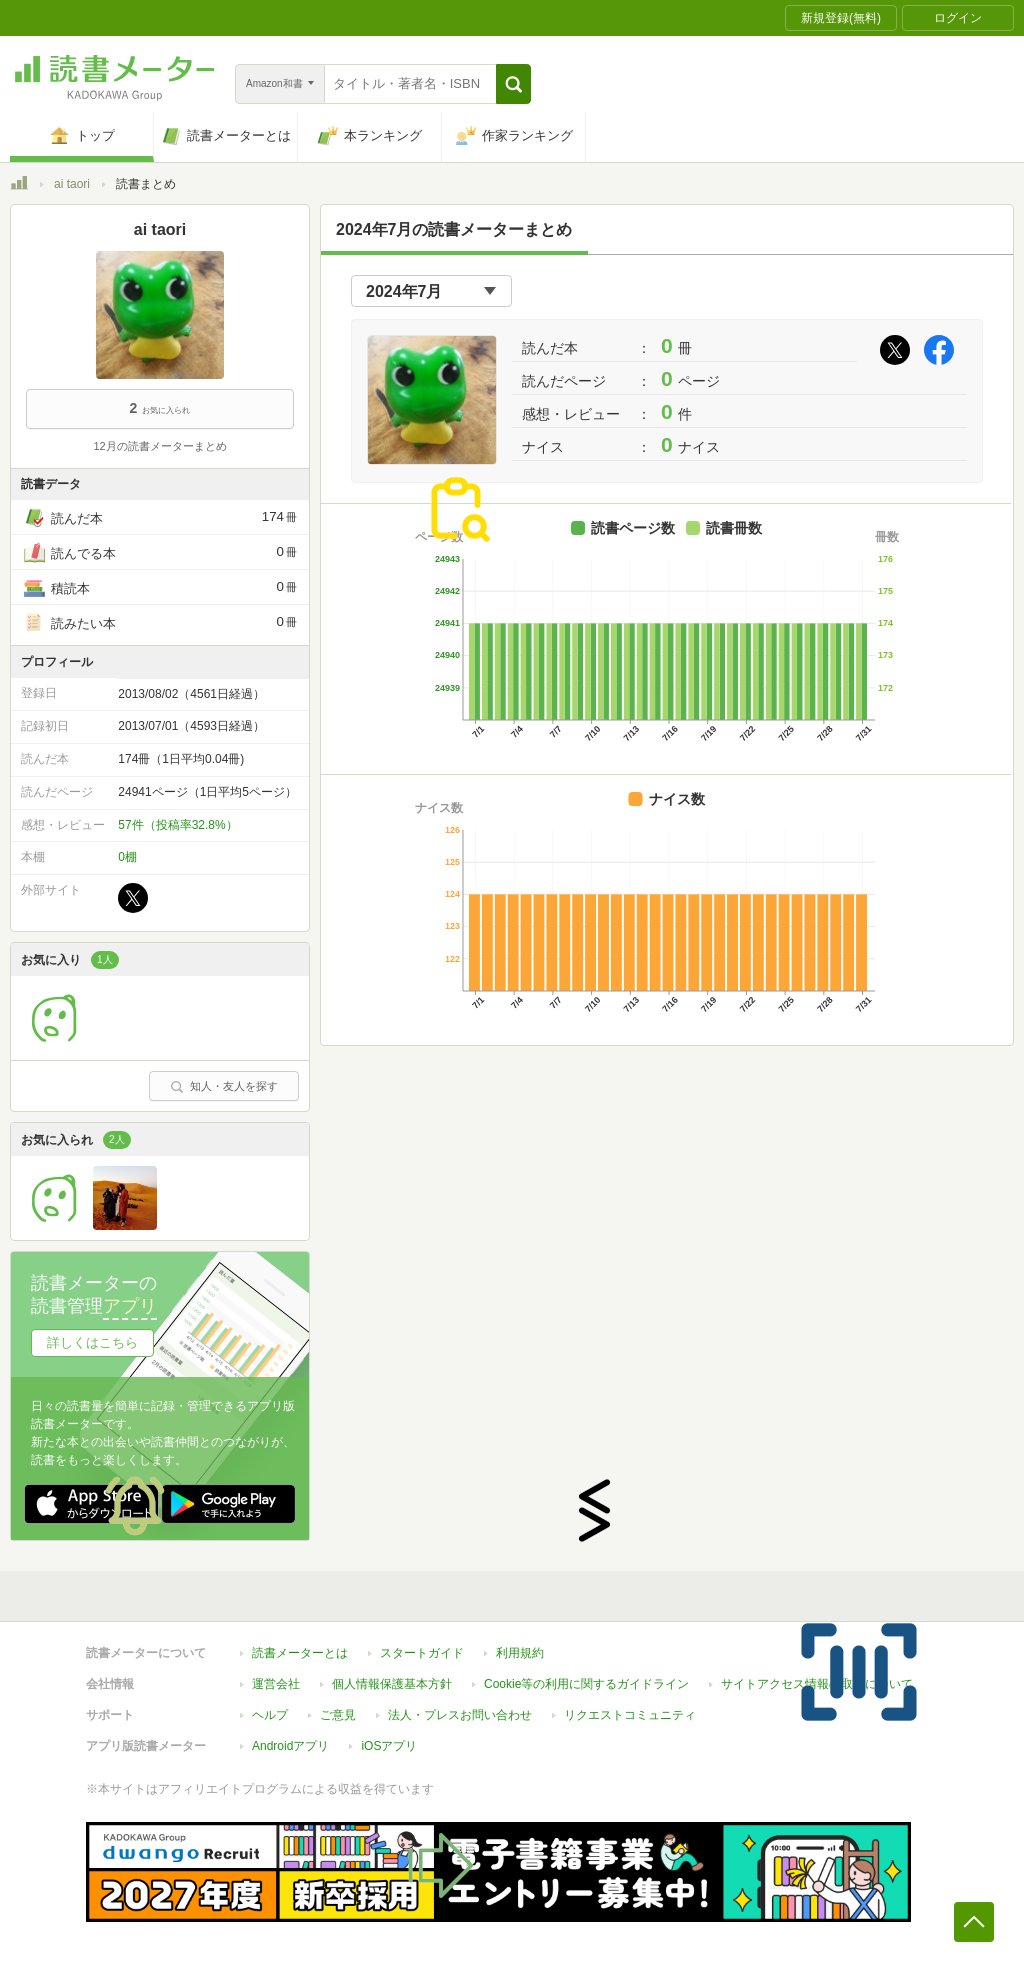 Image resolution: width=1024 pixels, height=1972 pixels. What do you see at coordinates (438, 1865) in the screenshot?
I see `move forward or proceed to next step` at bounding box center [438, 1865].